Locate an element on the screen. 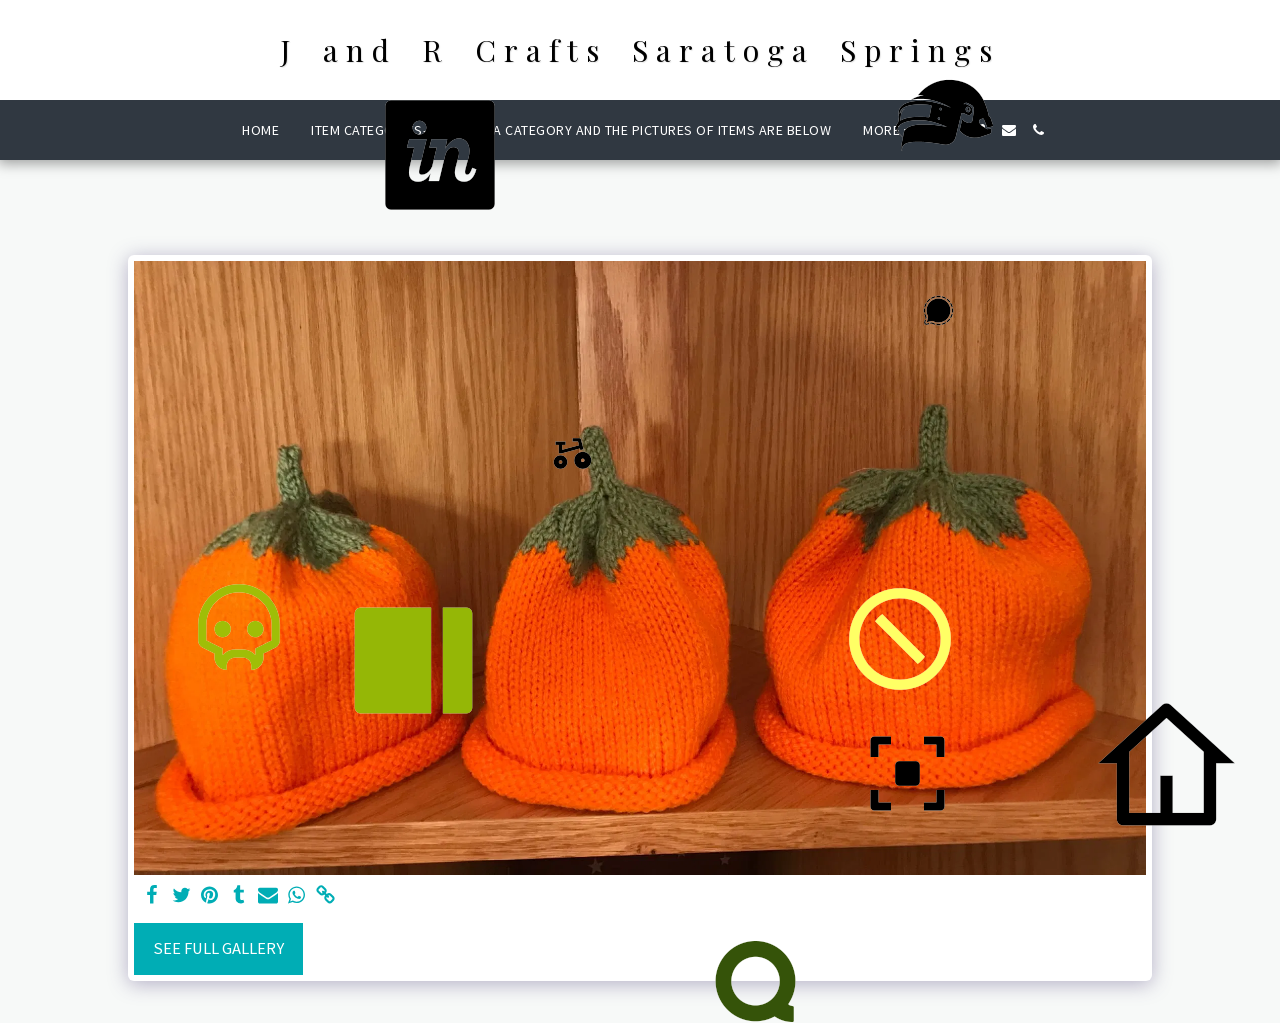 Image resolution: width=1280 pixels, height=1023 pixels. open InVision app is located at coordinates (440, 155).